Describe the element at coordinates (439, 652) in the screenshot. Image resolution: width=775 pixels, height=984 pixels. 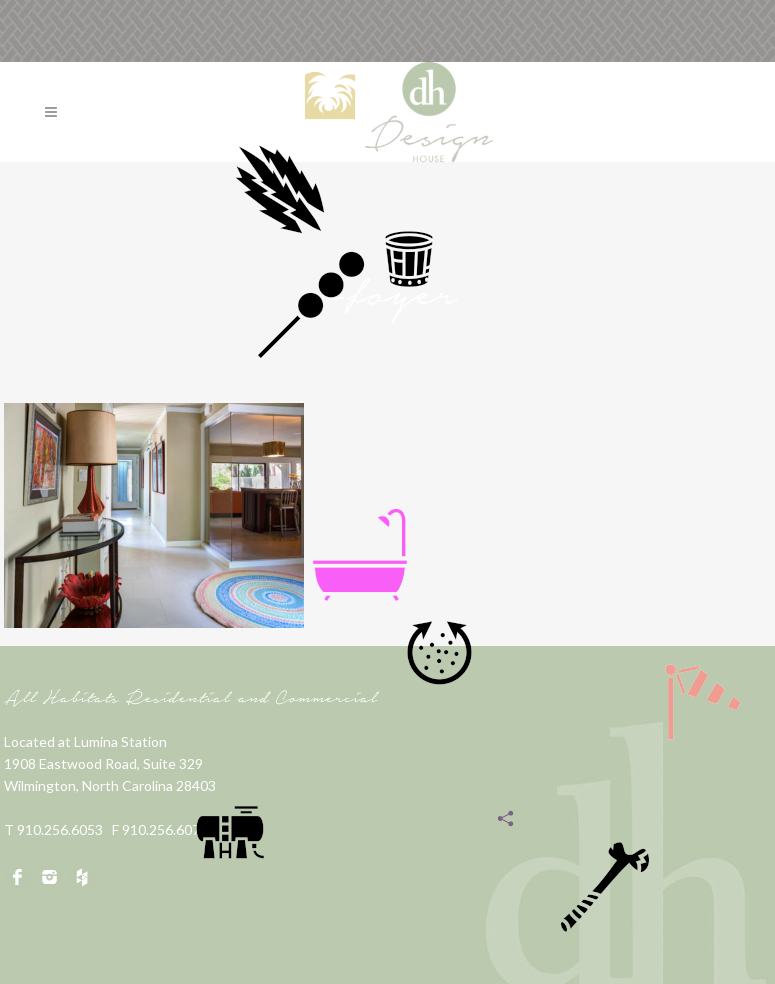
I see `indicates a surrounding or encirclement action in gameplay` at that location.